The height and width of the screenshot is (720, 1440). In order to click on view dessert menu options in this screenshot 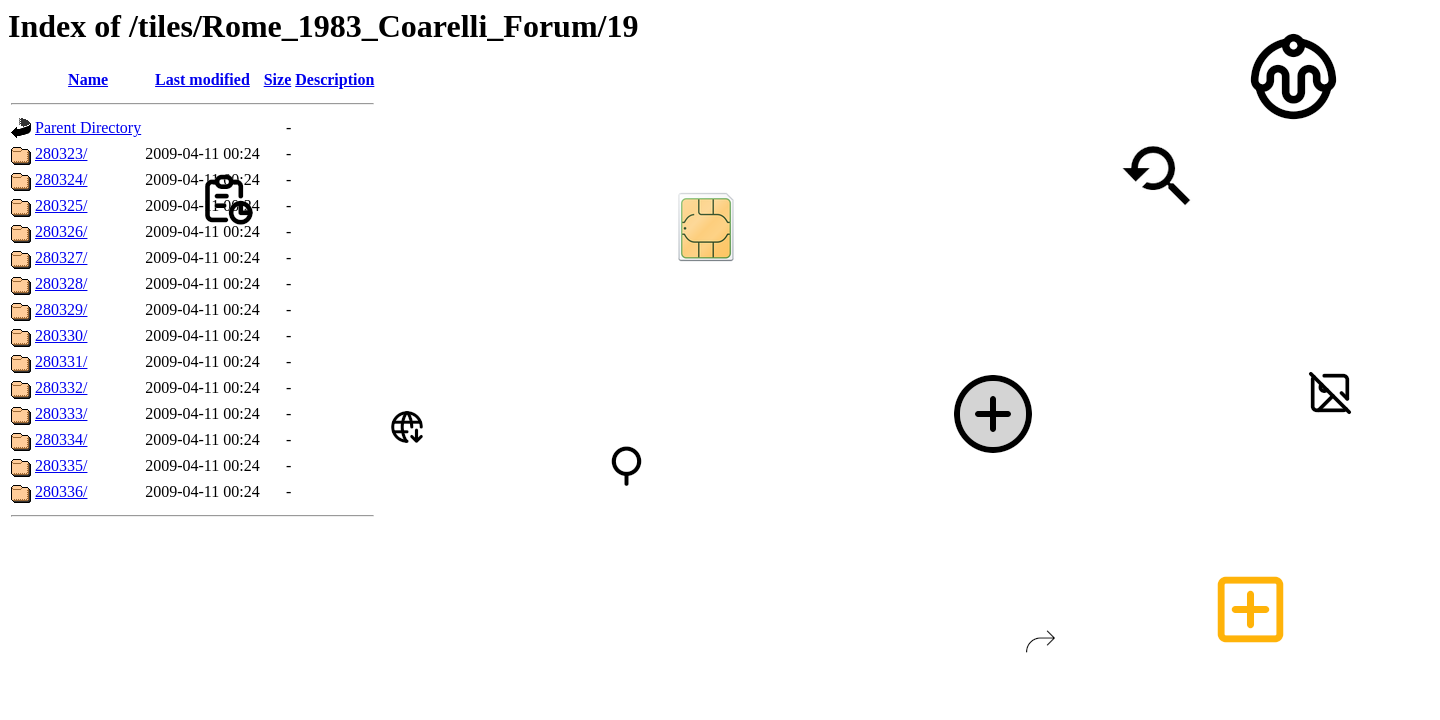, I will do `click(1293, 76)`.